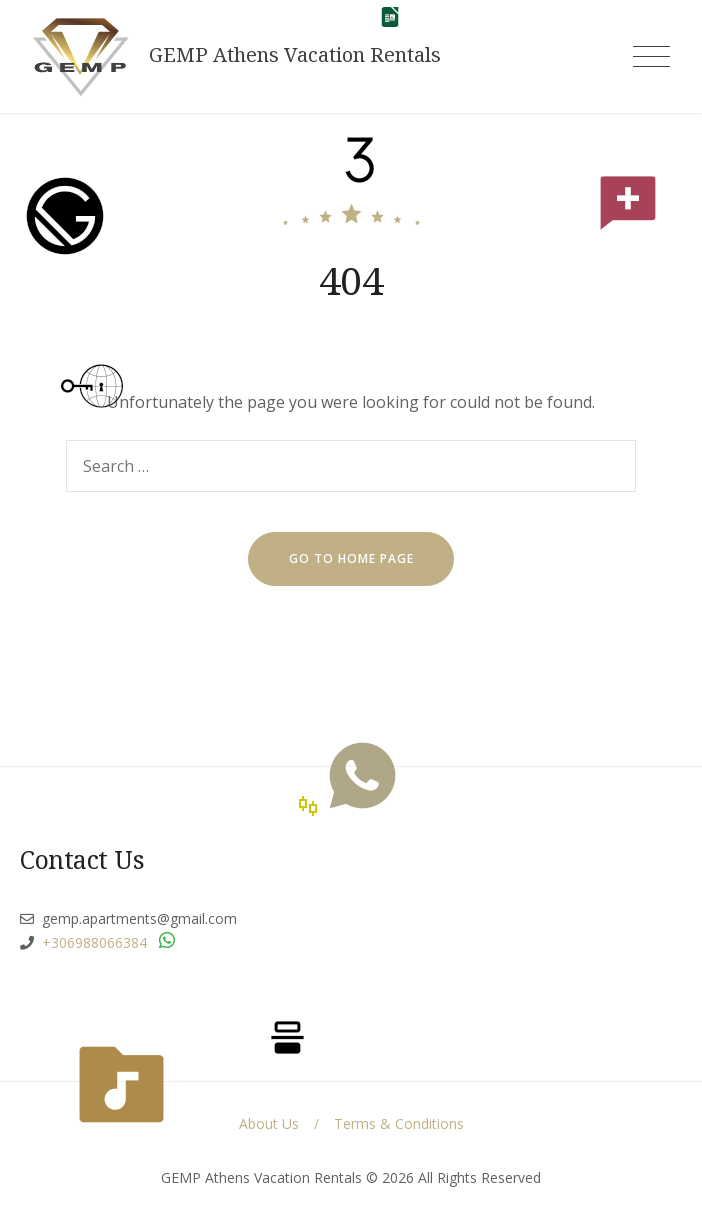 Image resolution: width=702 pixels, height=1221 pixels. Describe the element at coordinates (362, 775) in the screenshot. I see `open WhatsApp messaging app` at that location.